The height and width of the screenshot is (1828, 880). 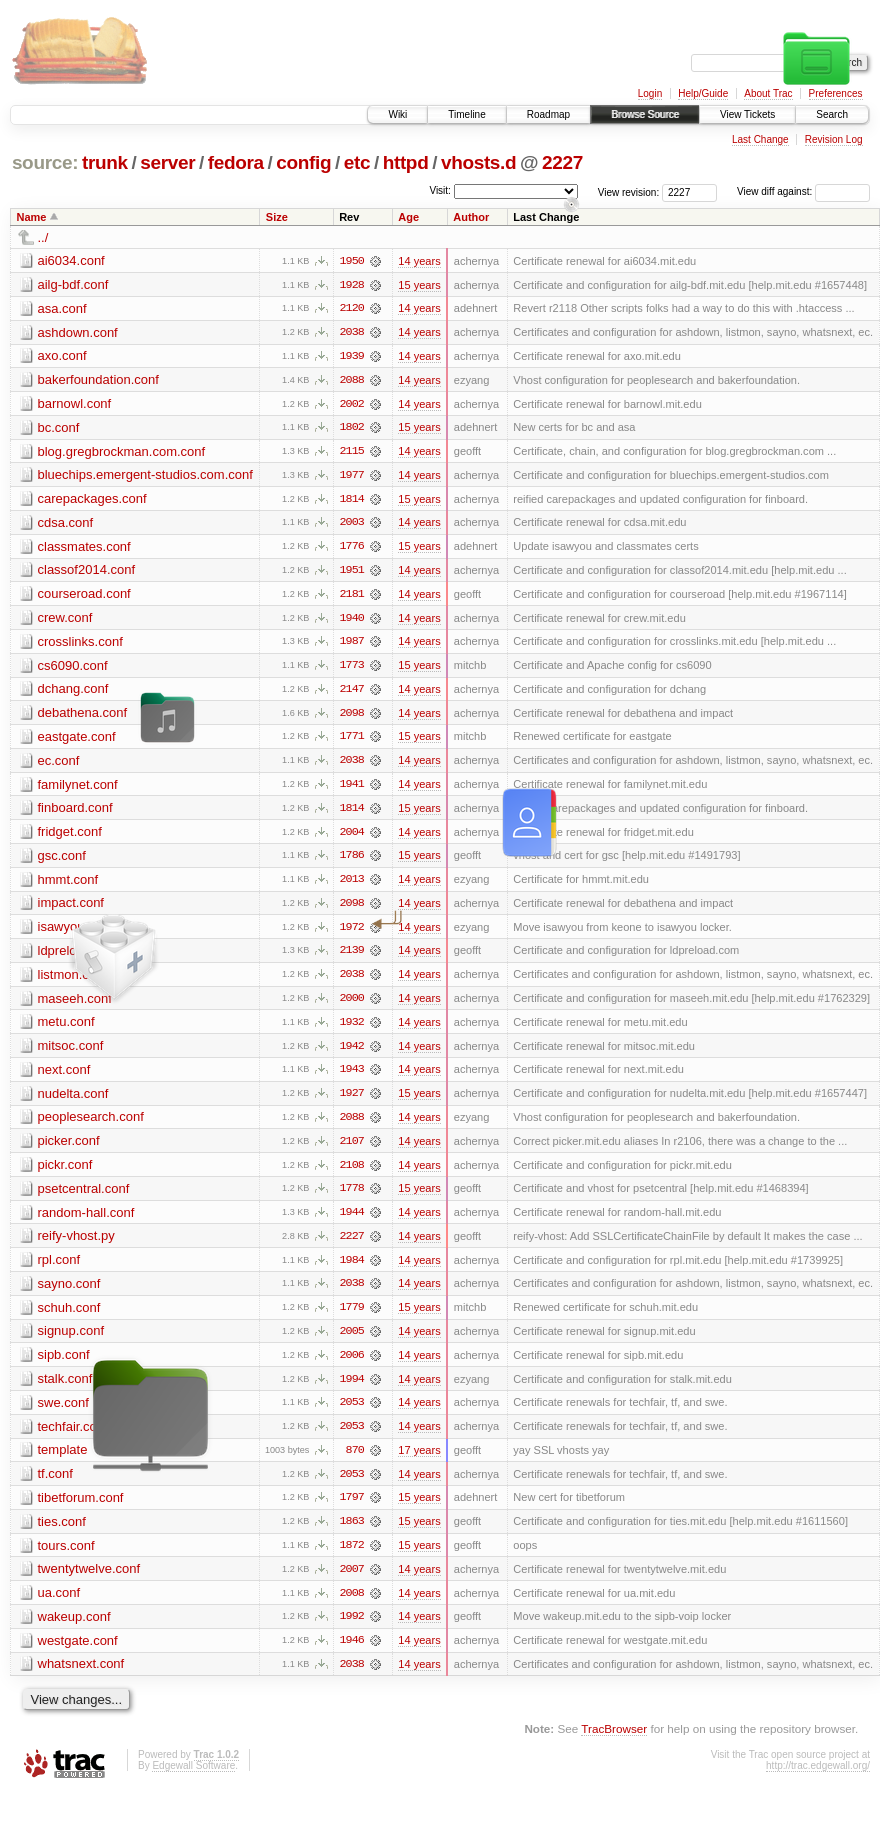 What do you see at coordinates (571, 204) in the screenshot?
I see `unmount or eject a cd/dvd disc` at bounding box center [571, 204].